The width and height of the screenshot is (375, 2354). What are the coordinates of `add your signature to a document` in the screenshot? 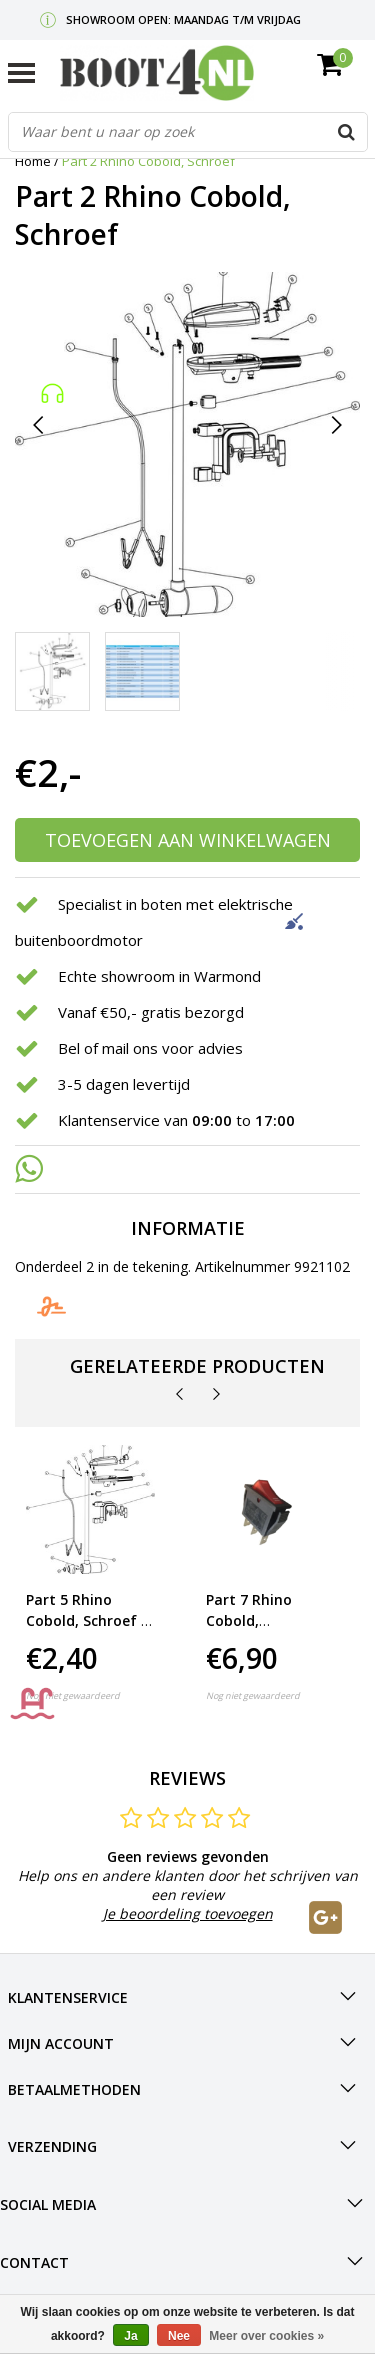 It's located at (51, 1306).